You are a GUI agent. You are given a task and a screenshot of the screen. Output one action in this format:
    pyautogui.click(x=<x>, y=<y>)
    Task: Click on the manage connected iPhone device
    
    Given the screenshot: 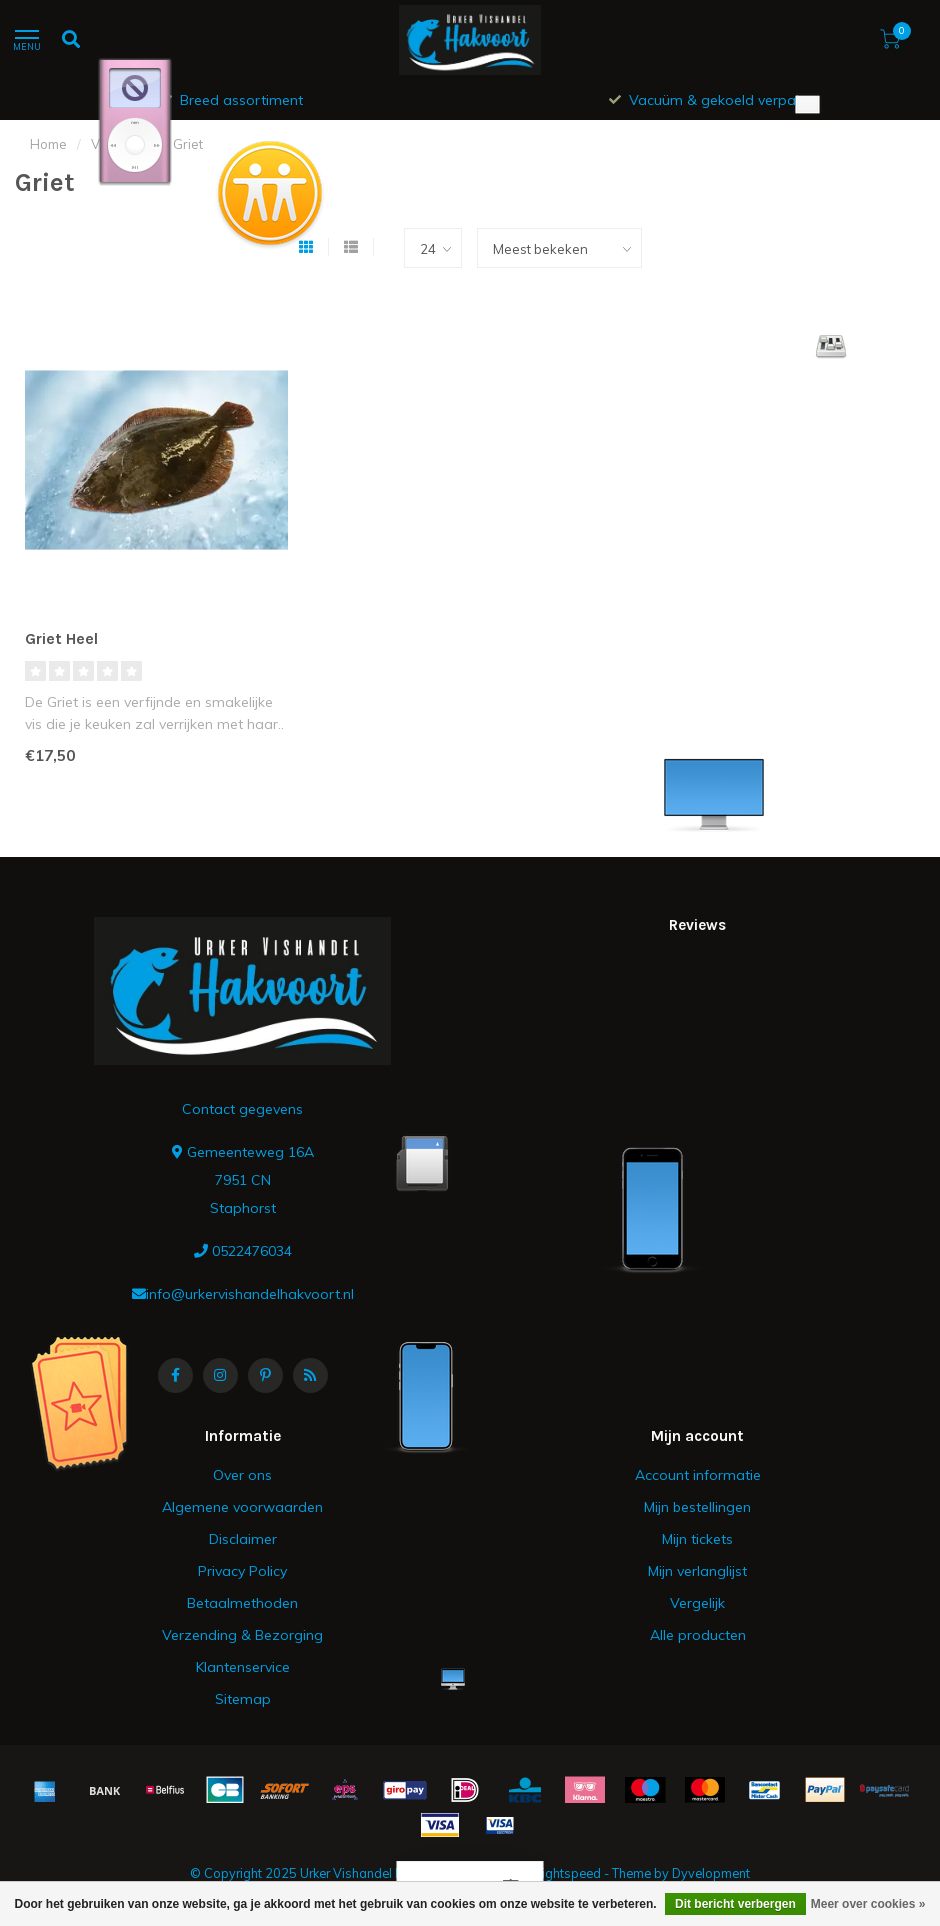 What is the action you would take?
    pyautogui.click(x=652, y=1210)
    